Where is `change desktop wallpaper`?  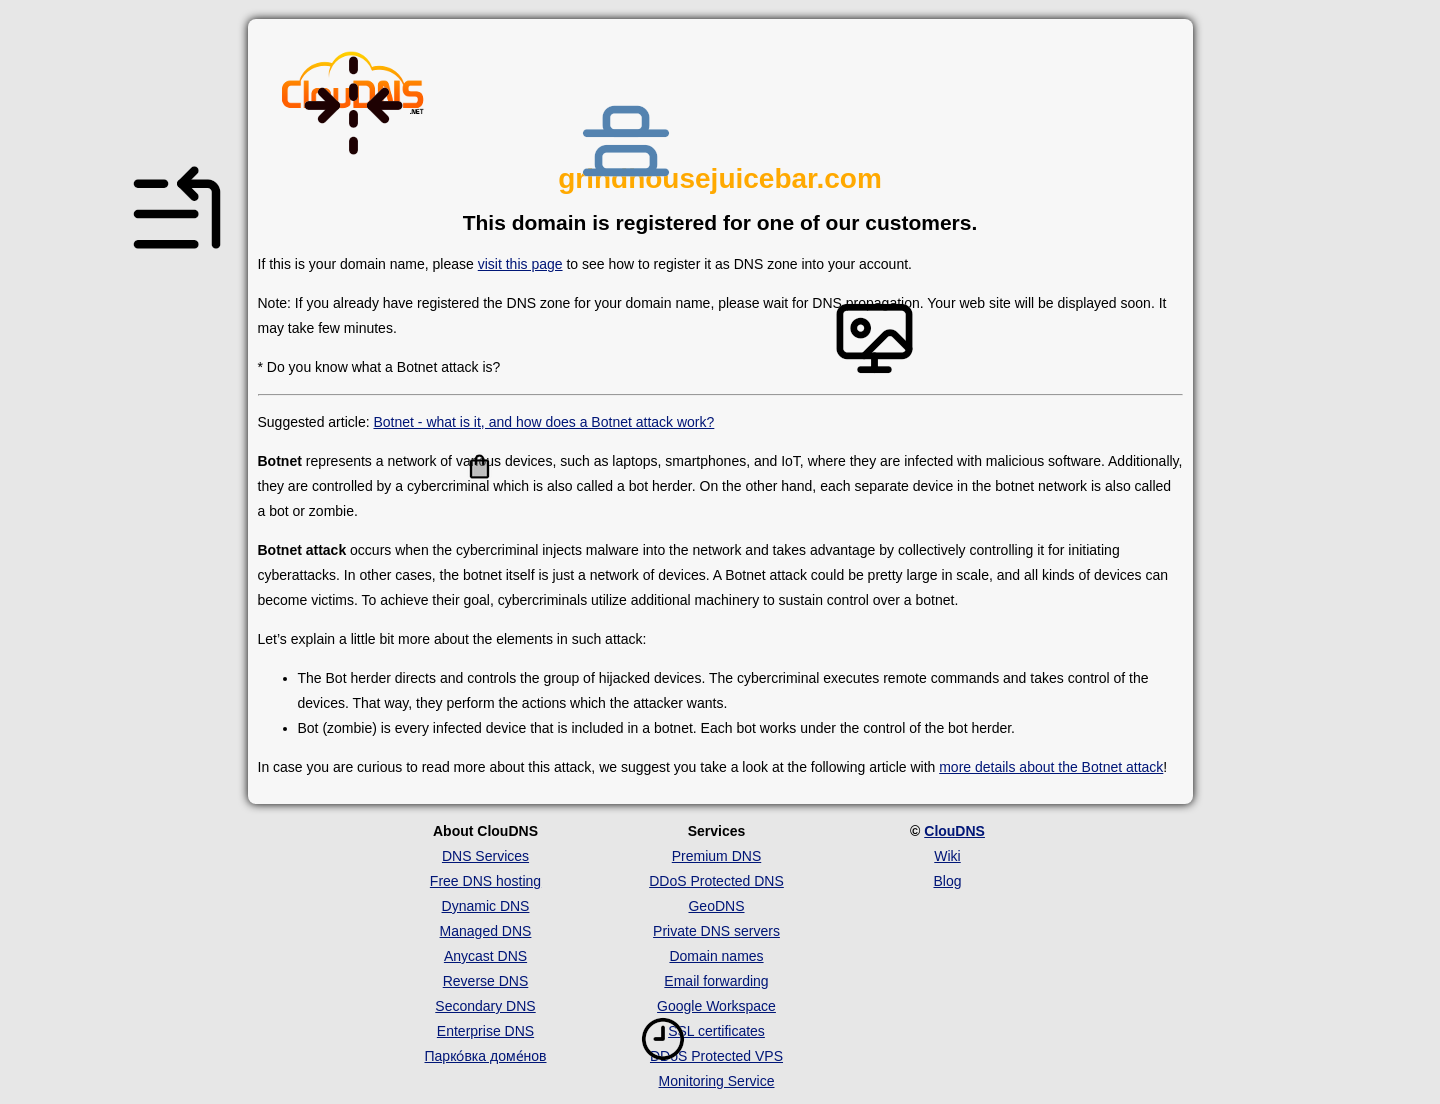 change desktop wallpaper is located at coordinates (874, 338).